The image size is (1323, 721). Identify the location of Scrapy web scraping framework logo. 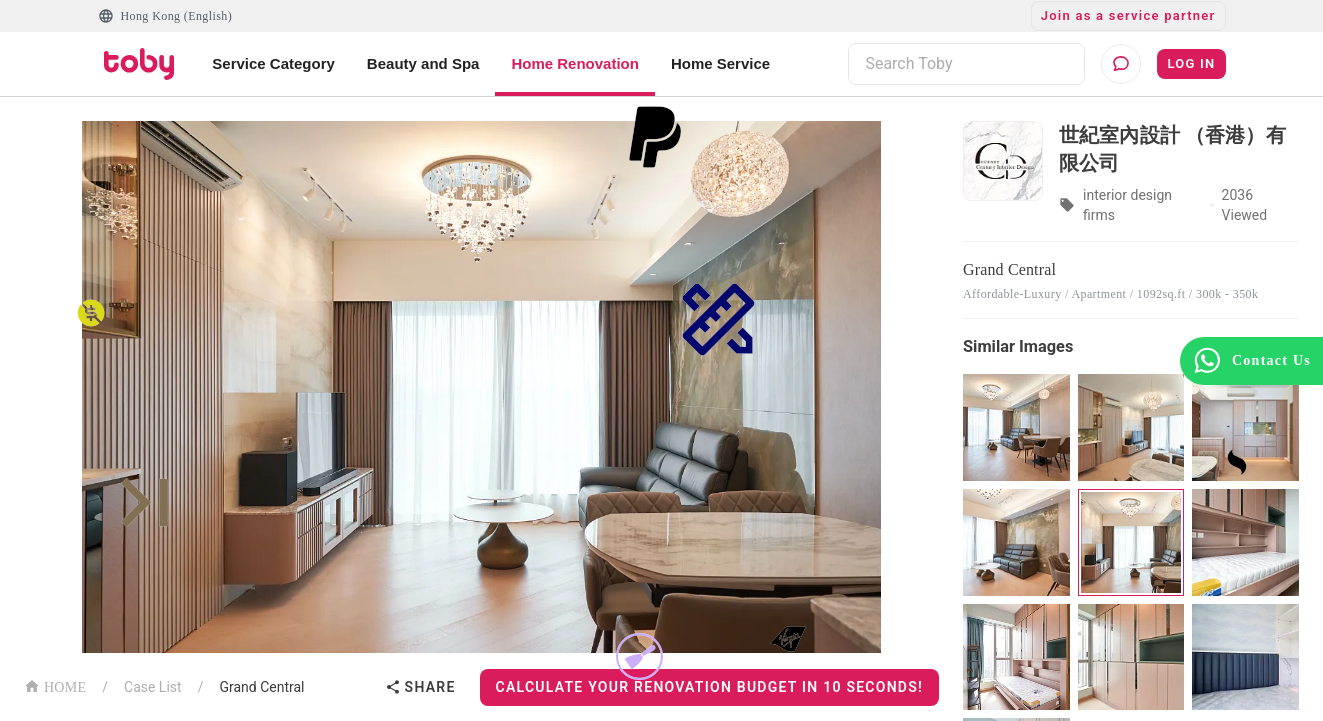
(639, 656).